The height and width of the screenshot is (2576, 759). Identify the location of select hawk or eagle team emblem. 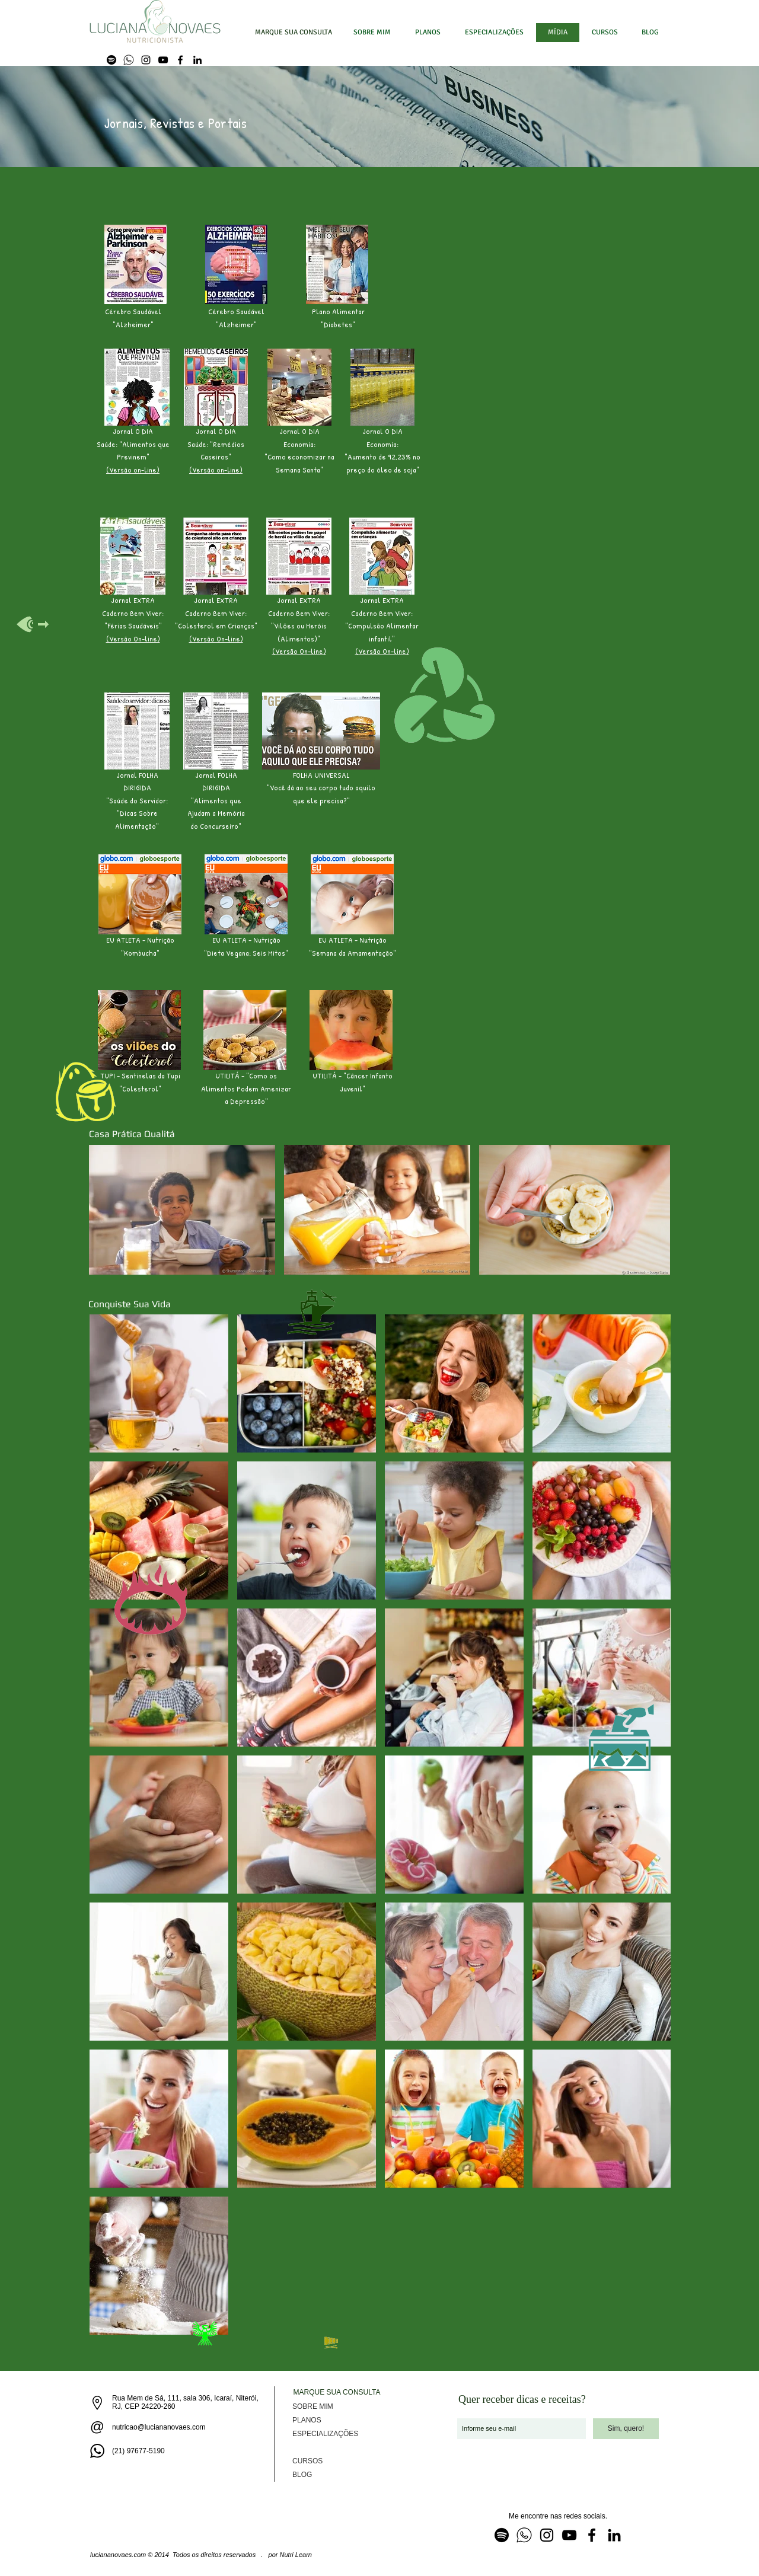
(205, 2333).